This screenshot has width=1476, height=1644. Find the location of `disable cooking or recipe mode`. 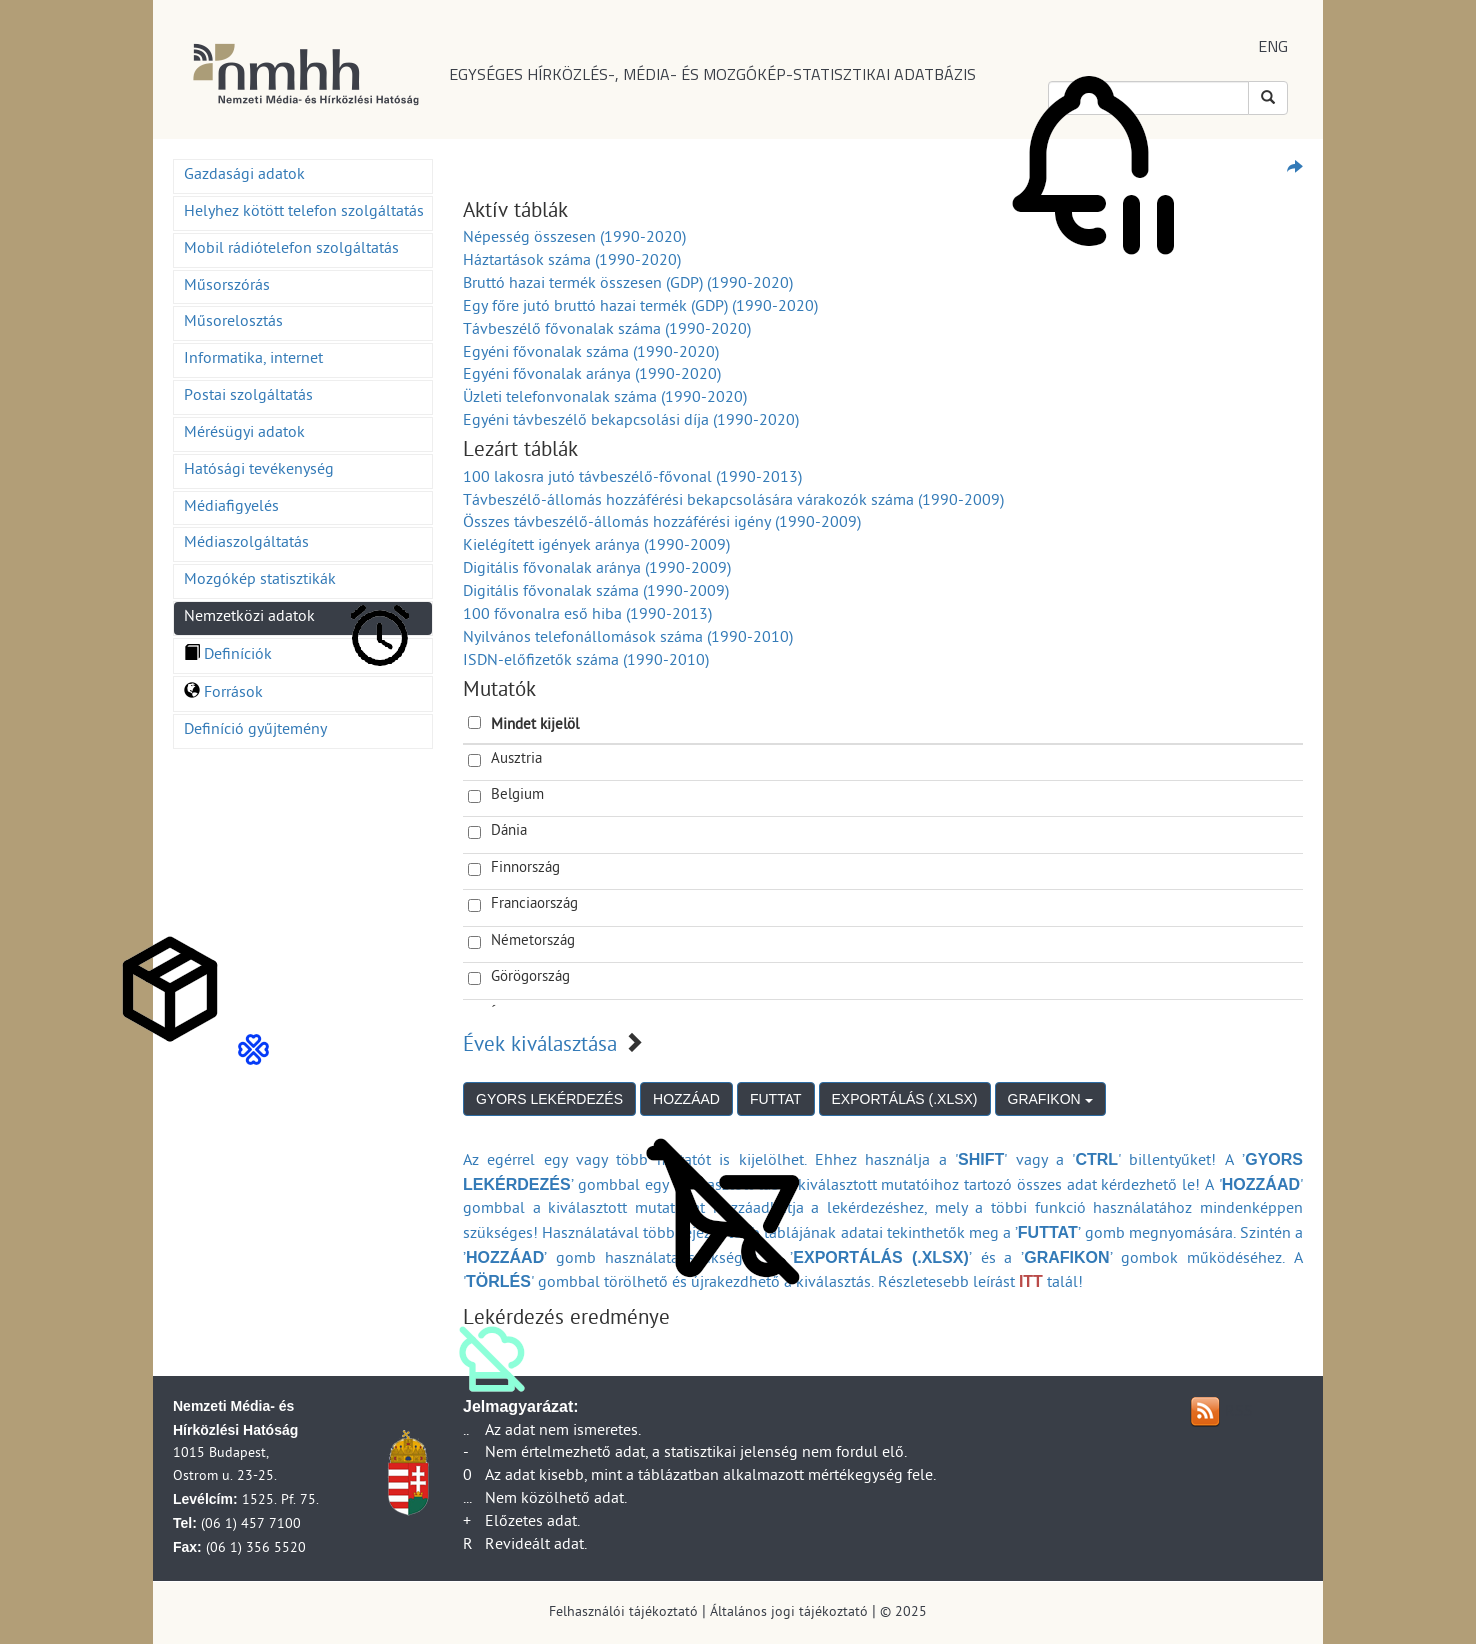

disable cooking or recipe mode is located at coordinates (492, 1359).